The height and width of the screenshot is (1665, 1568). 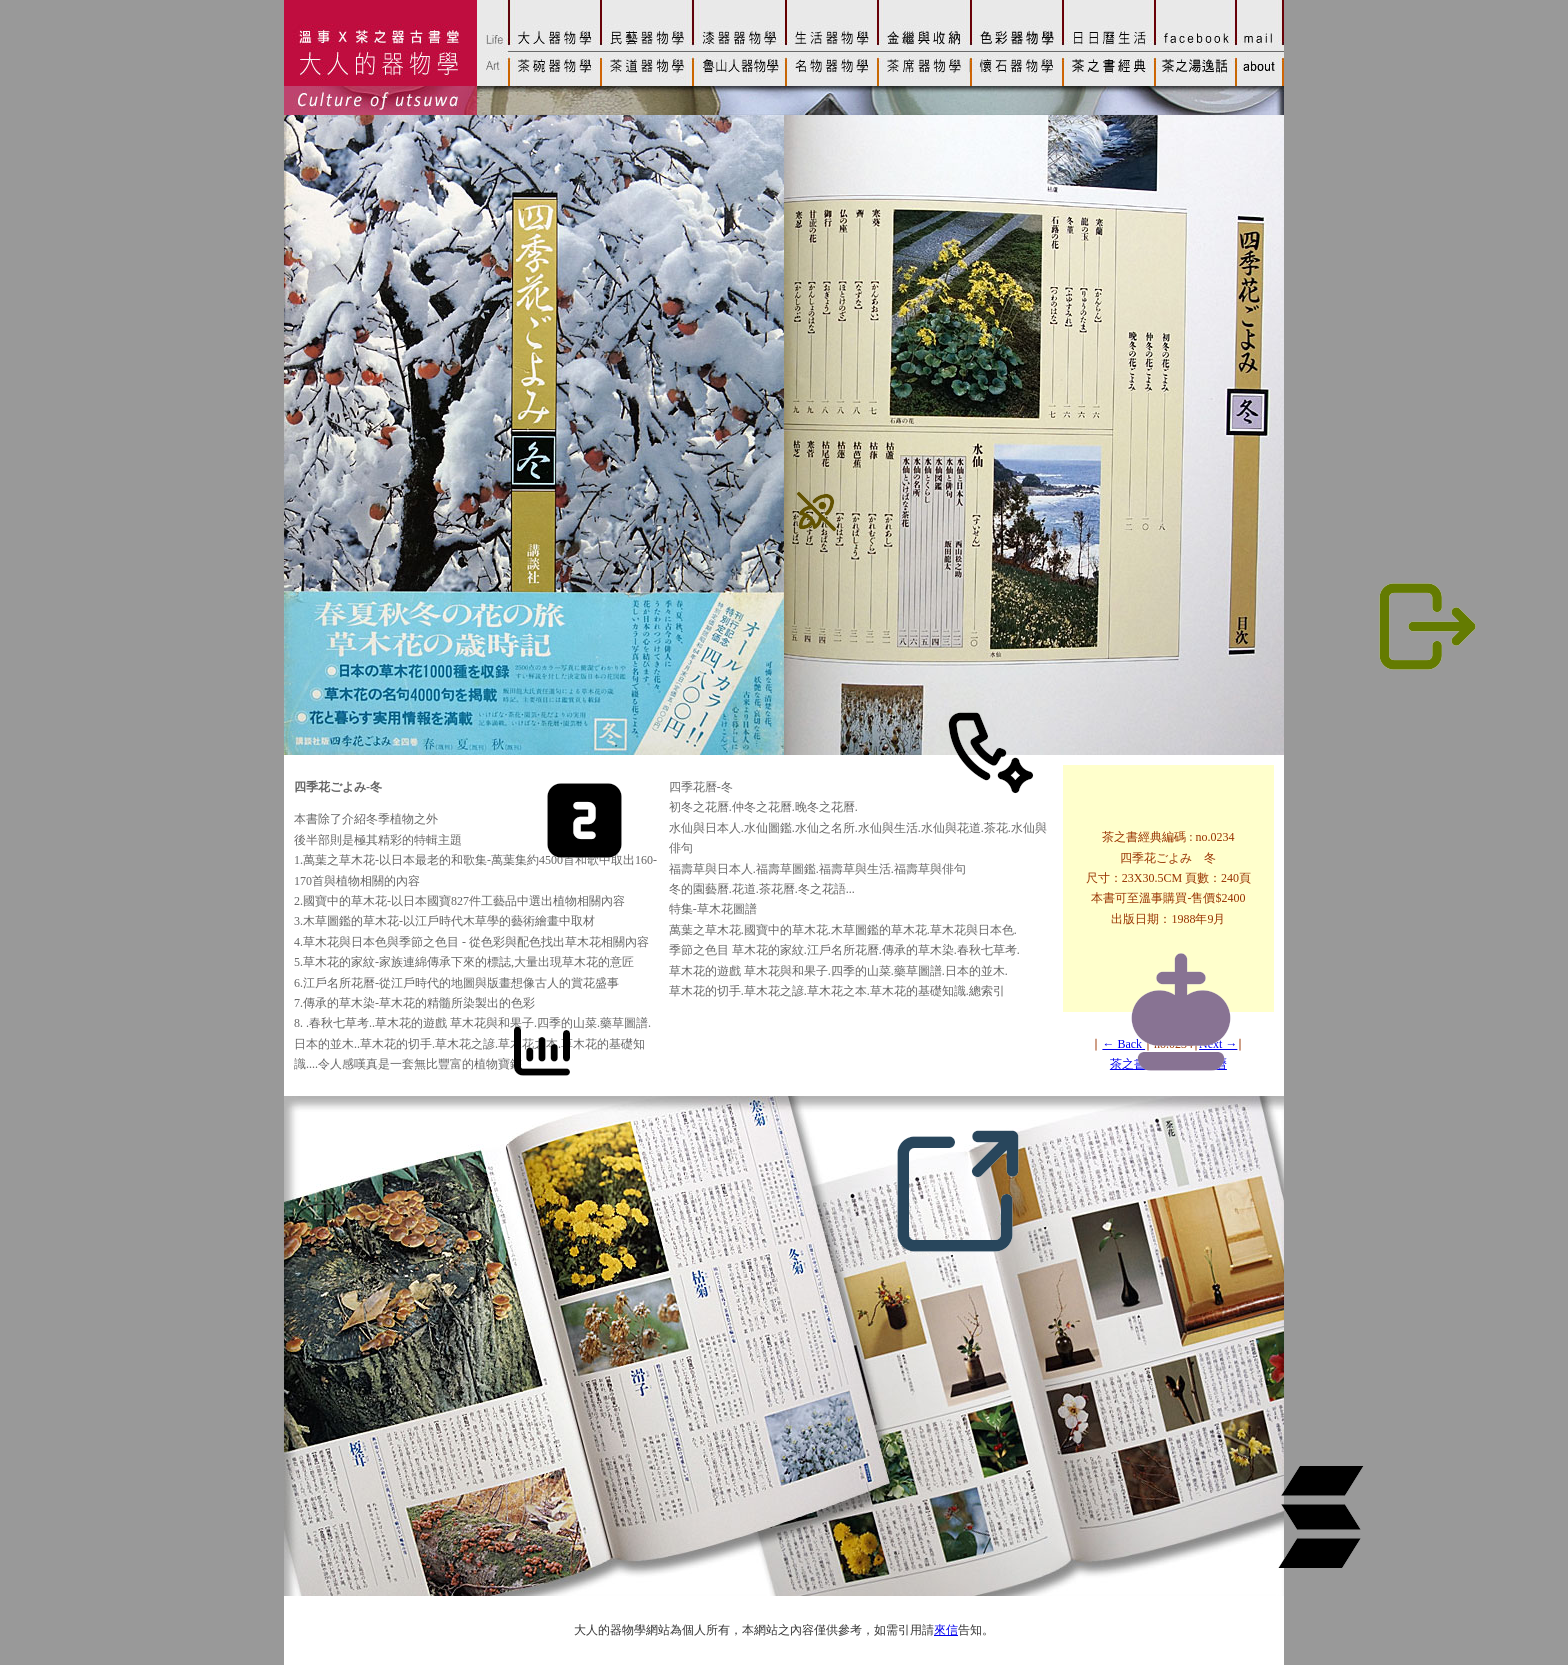 What do you see at coordinates (816, 511) in the screenshot?
I see `disable quick launch or boost feature` at bounding box center [816, 511].